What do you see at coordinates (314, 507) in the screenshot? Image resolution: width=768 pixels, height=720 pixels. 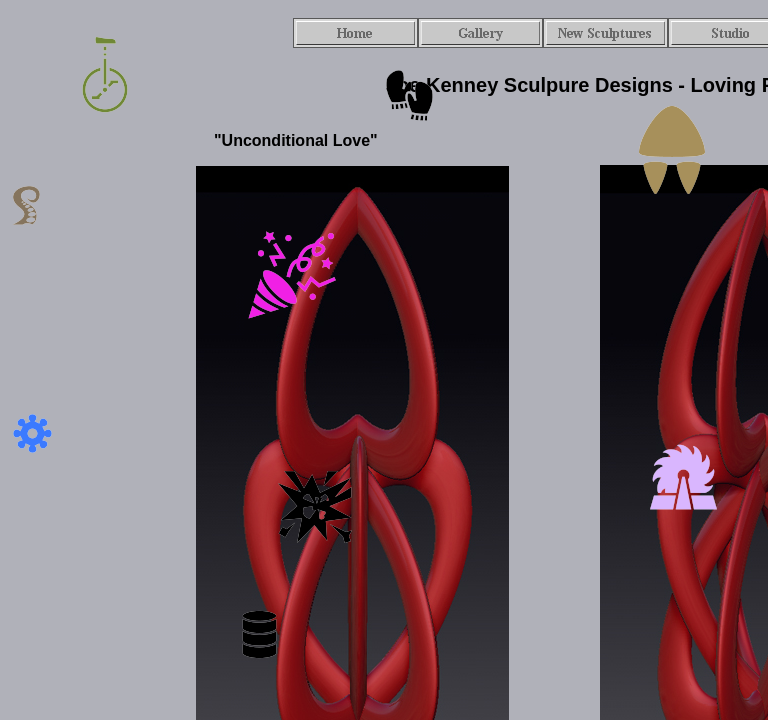 I see `trigger an explosion or blast effect` at bounding box center [314, 507].